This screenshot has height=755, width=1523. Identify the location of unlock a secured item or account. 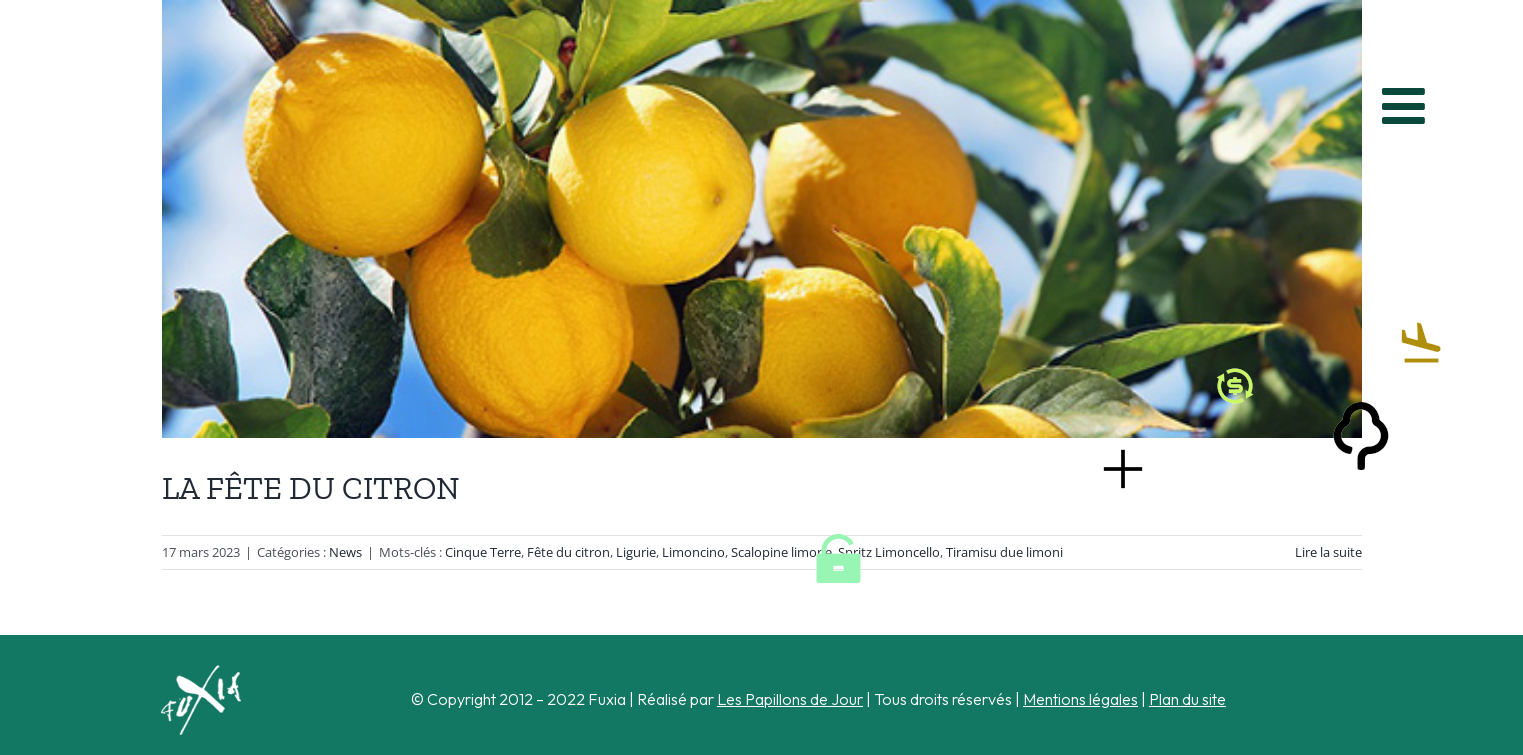
(838, 558).